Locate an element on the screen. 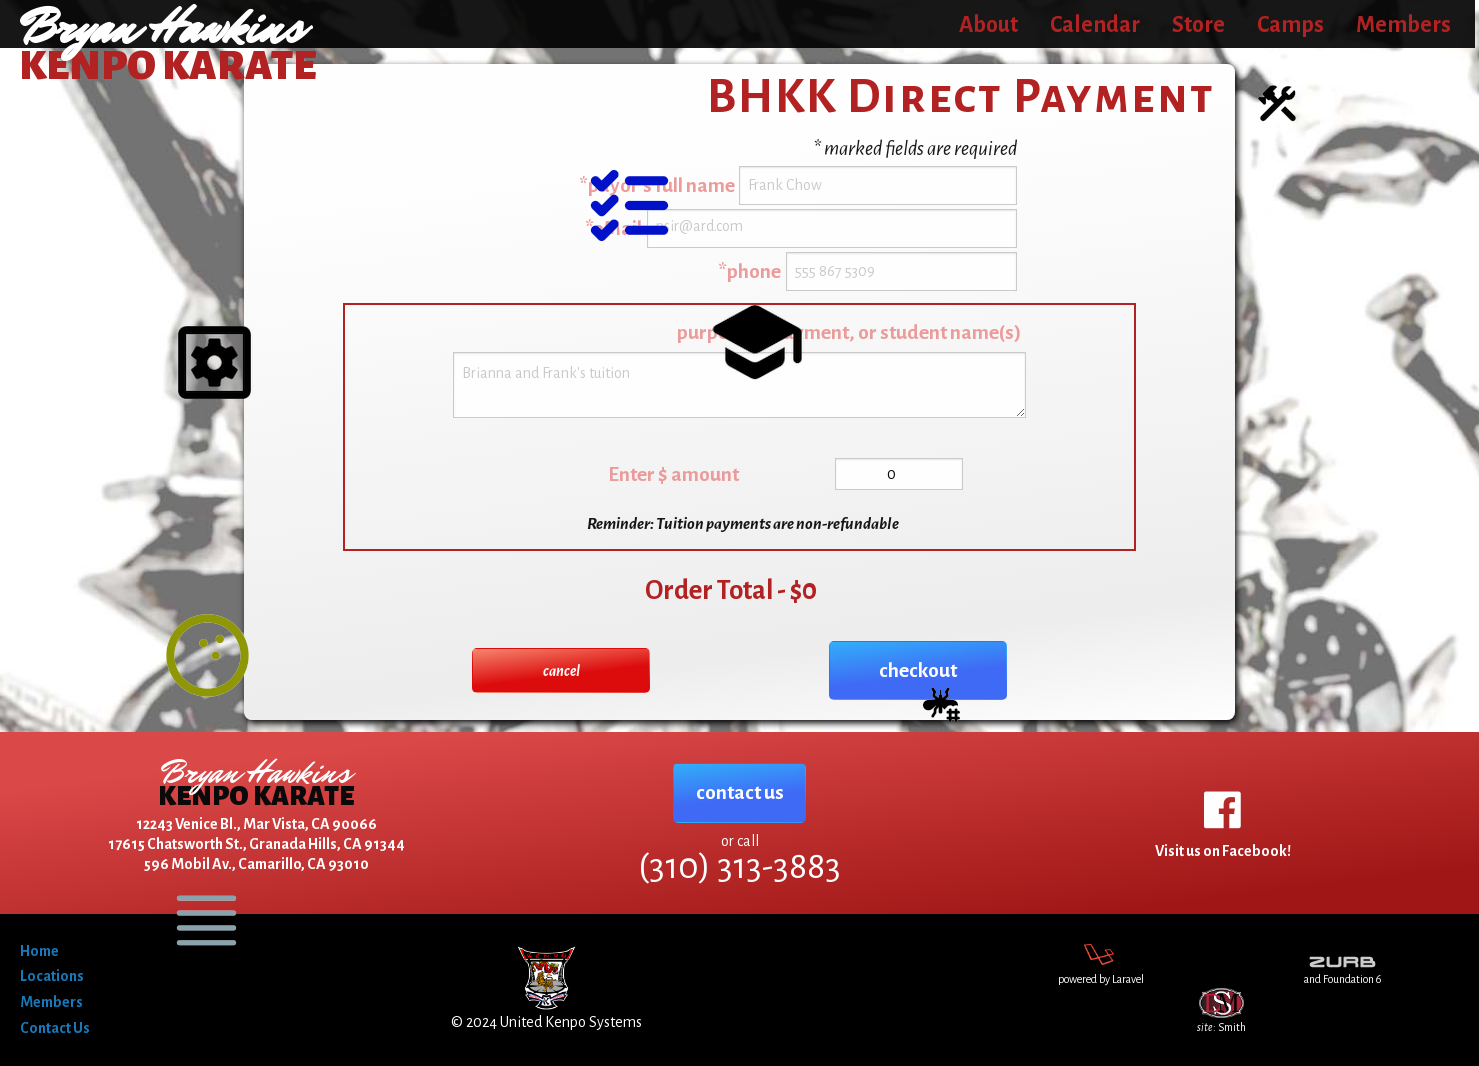 This screenshot has width=1479, height=1066. access bowling or sports-related features is located at coordinates (207, 655).